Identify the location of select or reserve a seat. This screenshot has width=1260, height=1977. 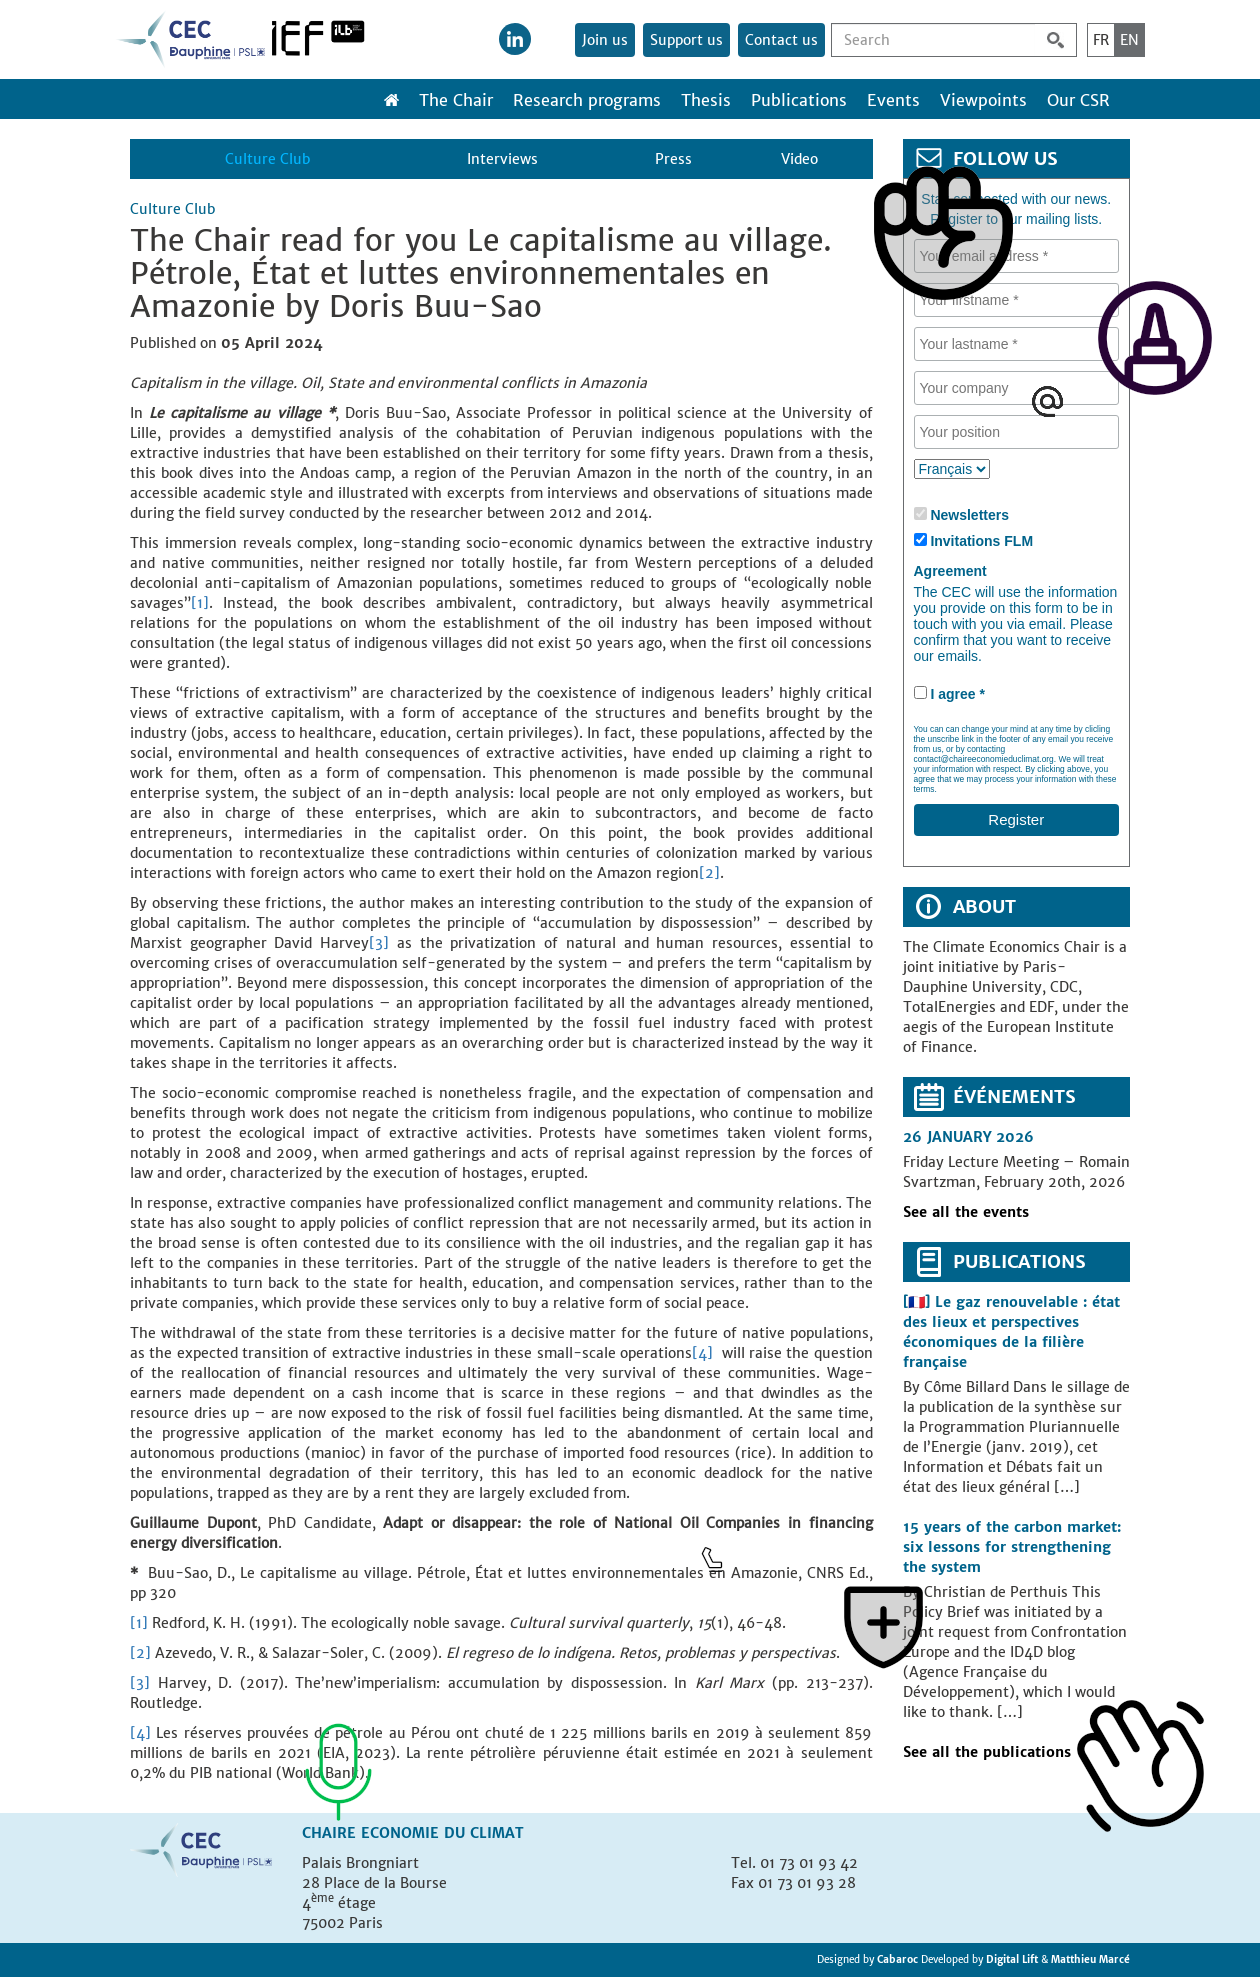
(711, 1559).